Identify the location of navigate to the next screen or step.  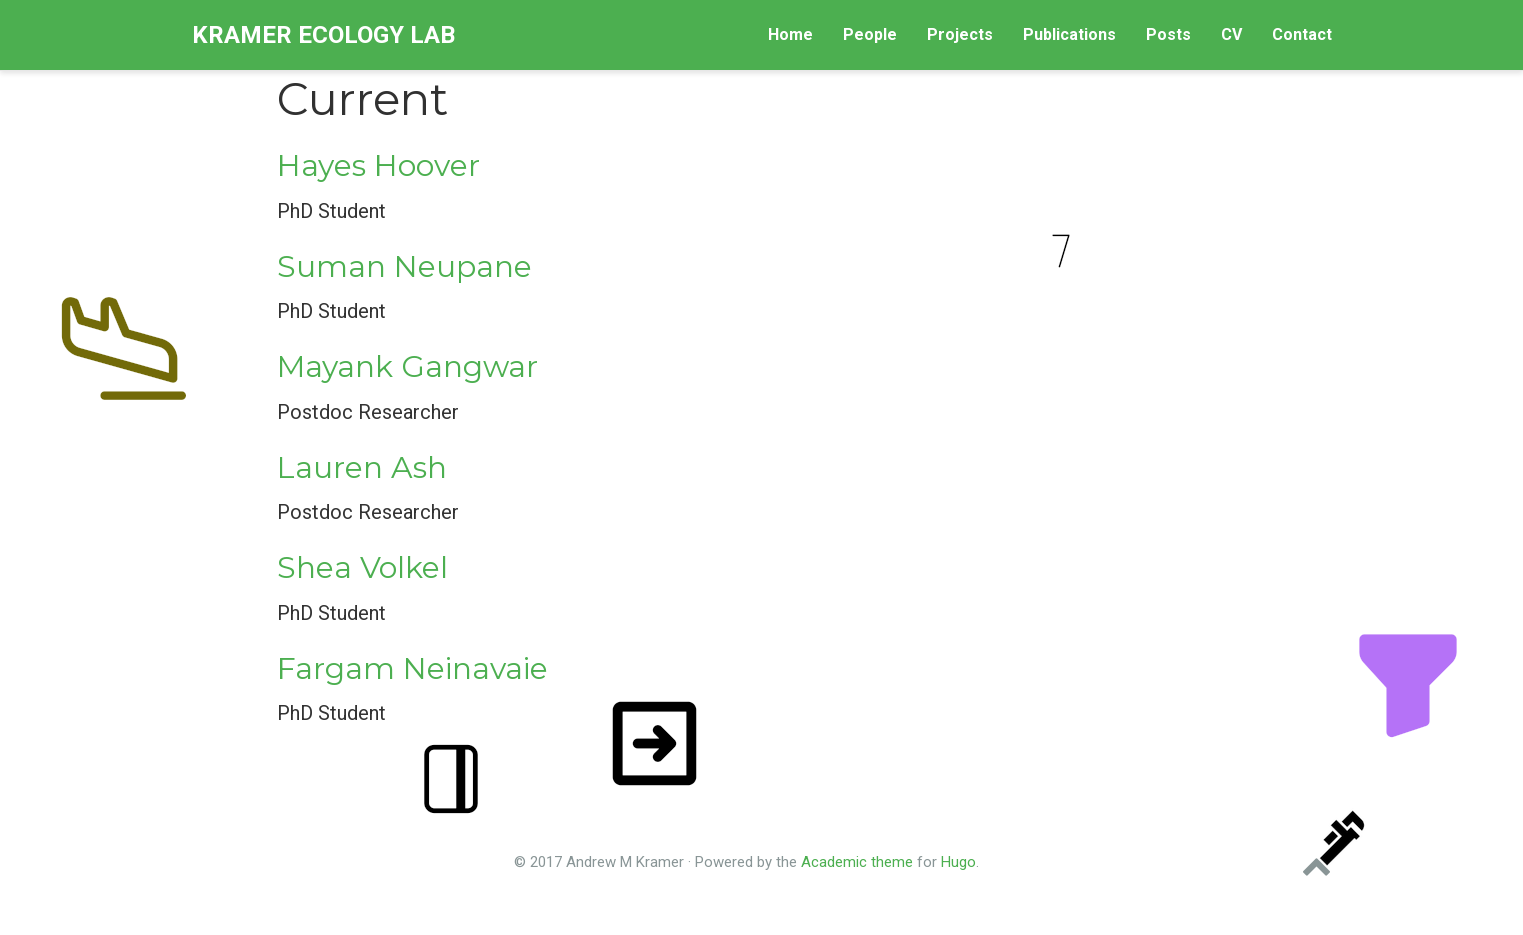
(654, 743).